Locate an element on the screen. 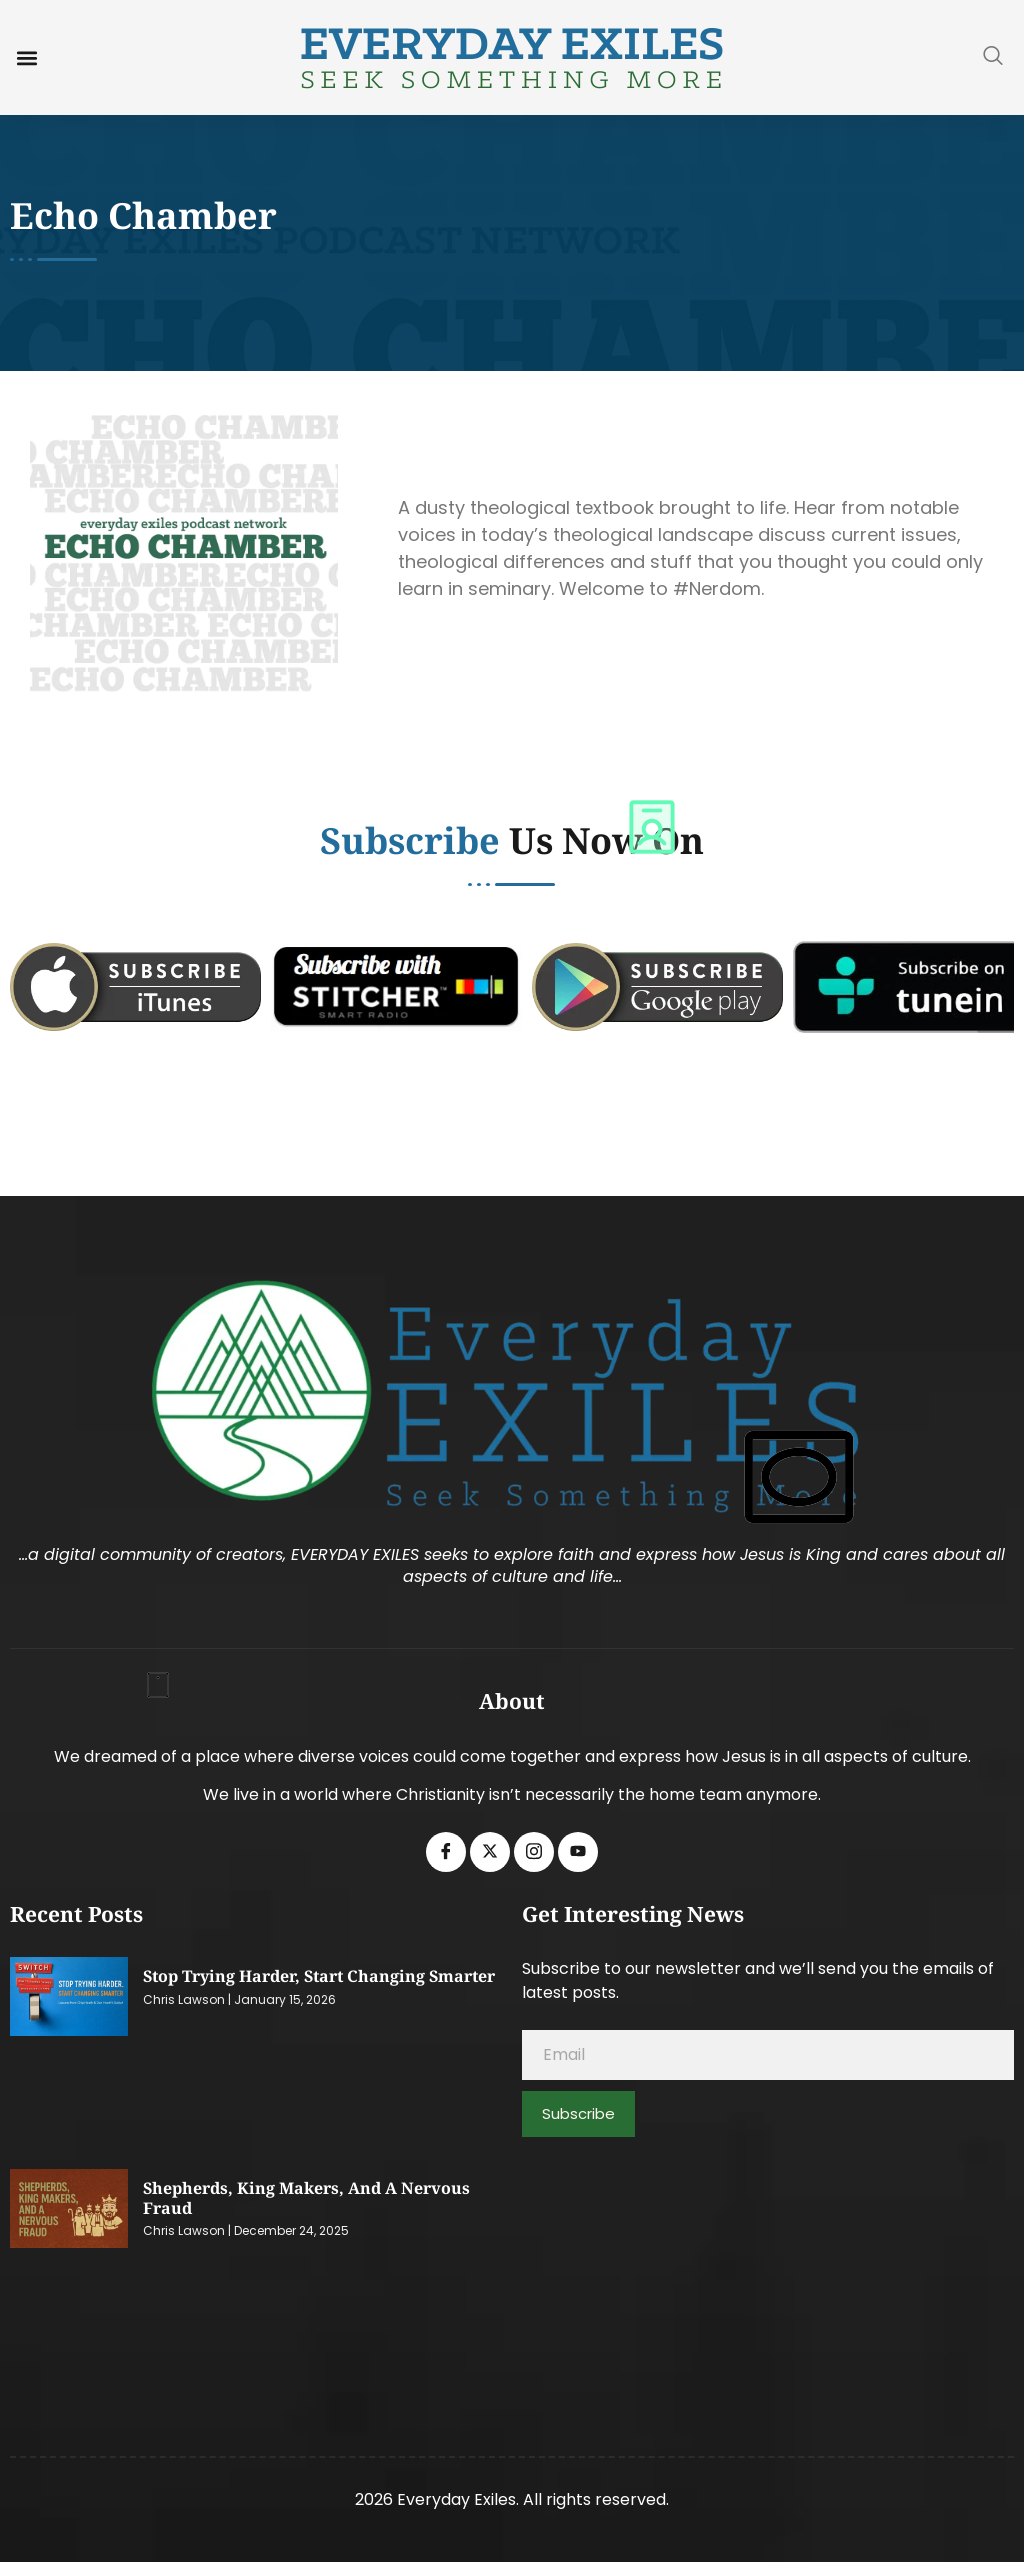  tablet device with front-facing camera is located at coordinates (158, 1685).